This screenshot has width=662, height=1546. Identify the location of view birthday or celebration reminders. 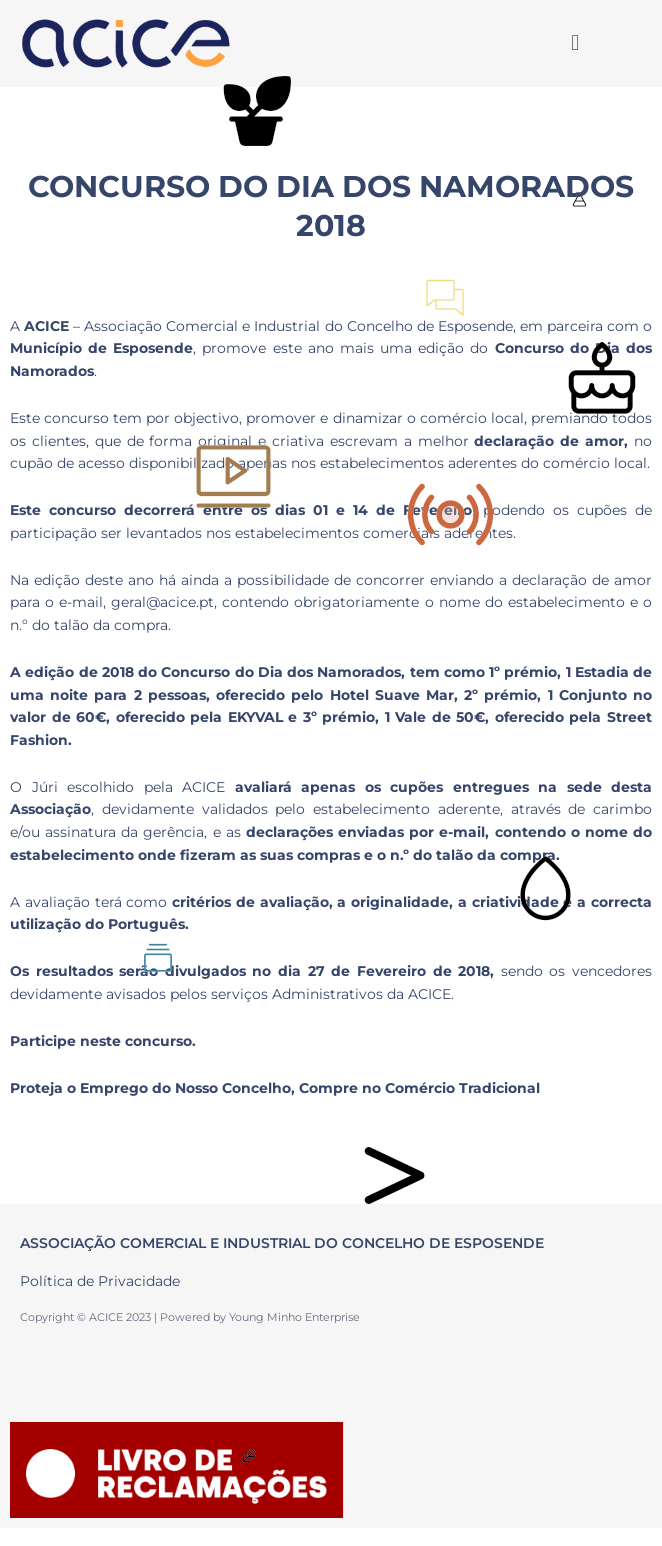
(602, 383).